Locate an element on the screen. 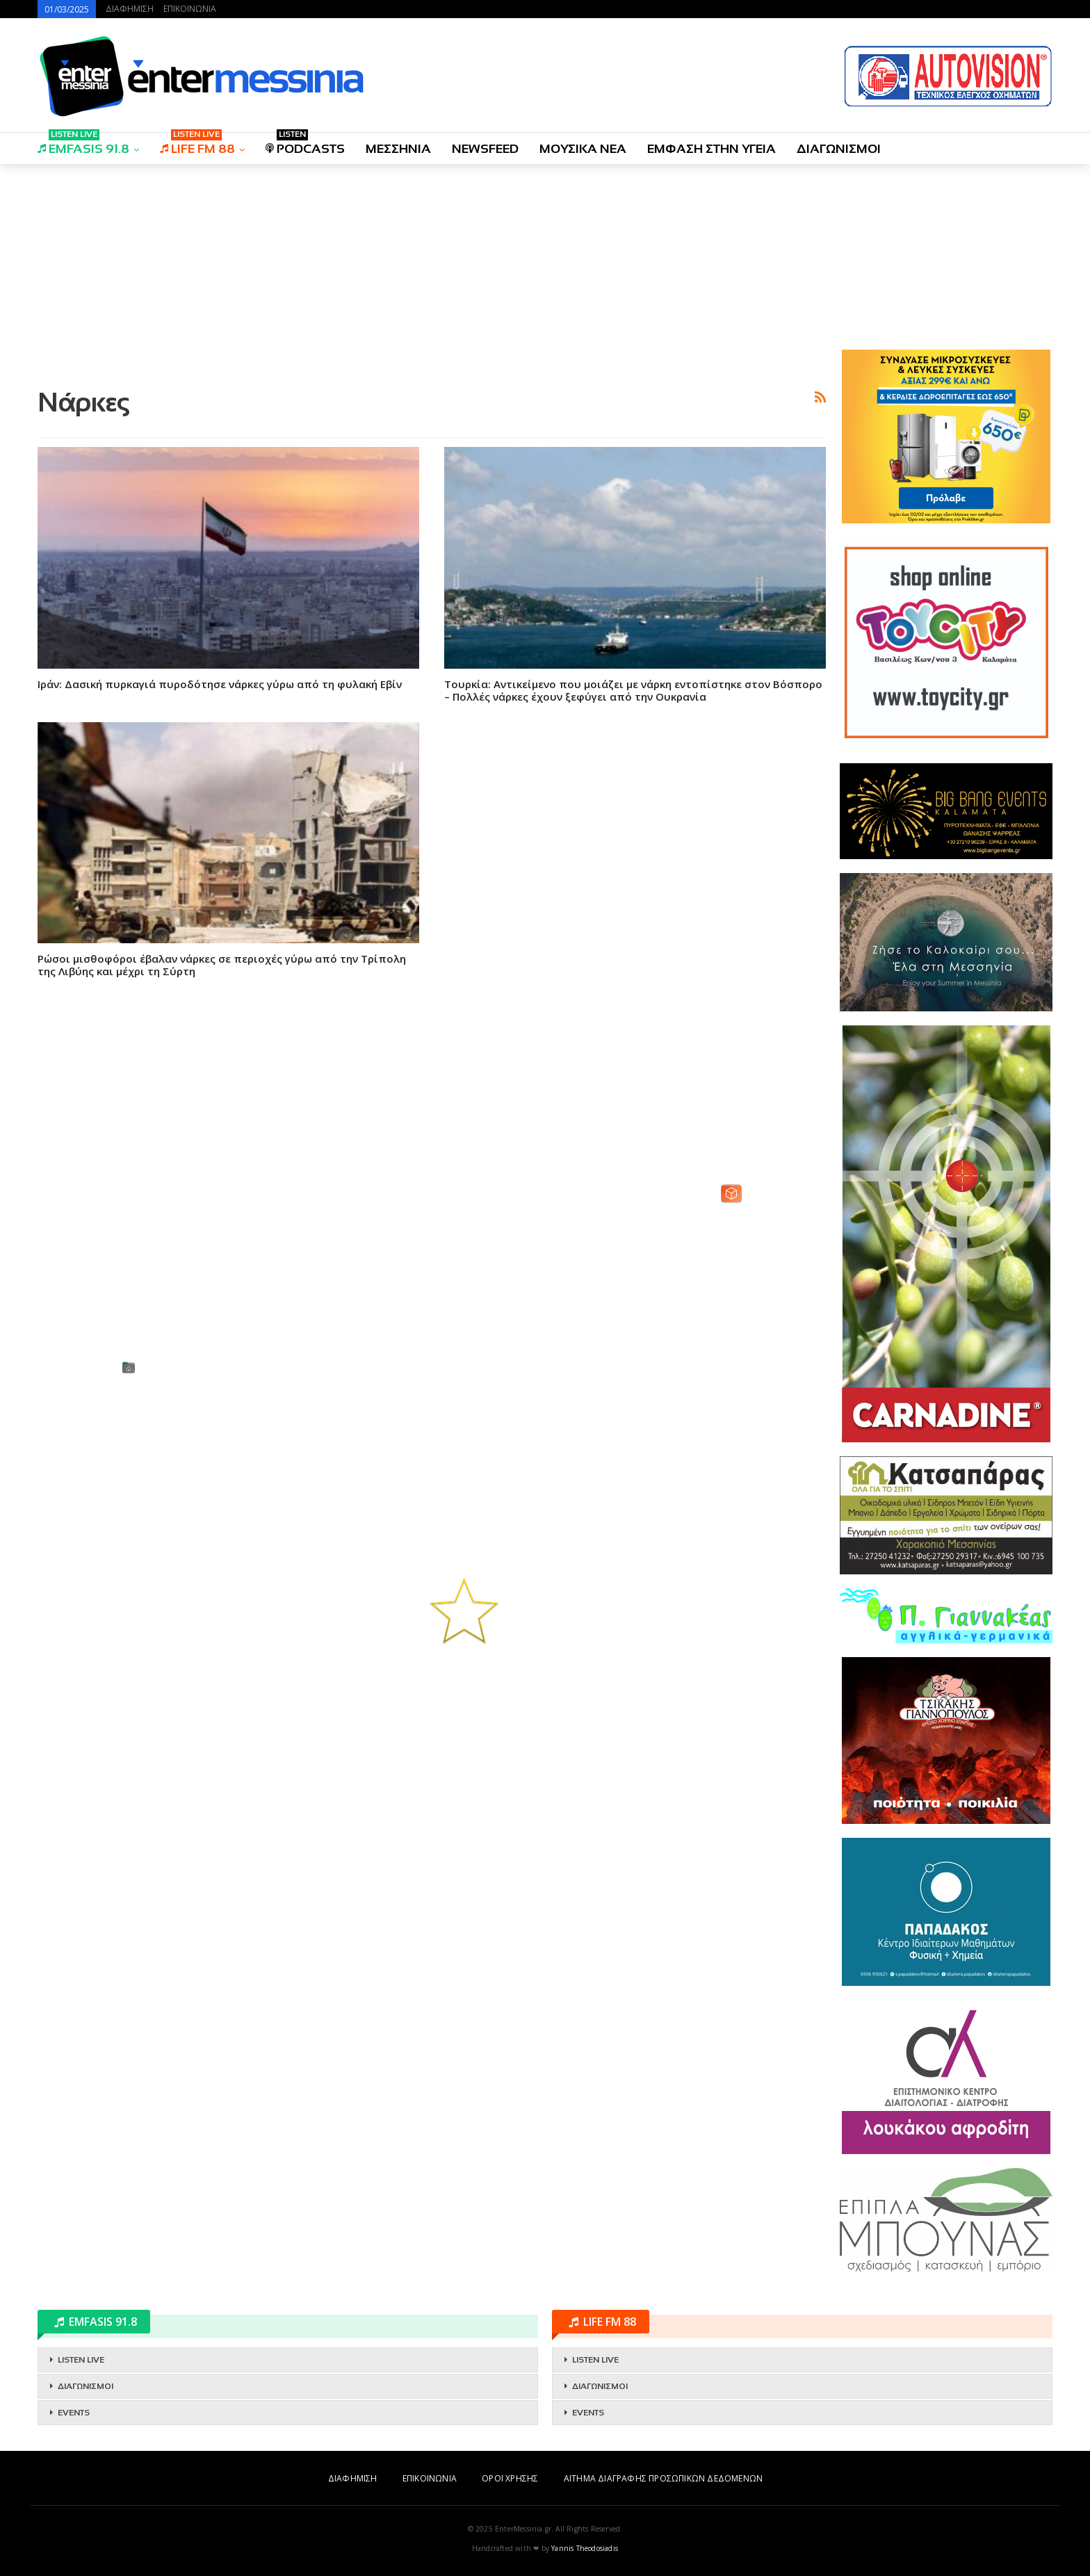 This screenshot has height=2576, width=1090. access your home folder is located at coordinates (129, 1367).